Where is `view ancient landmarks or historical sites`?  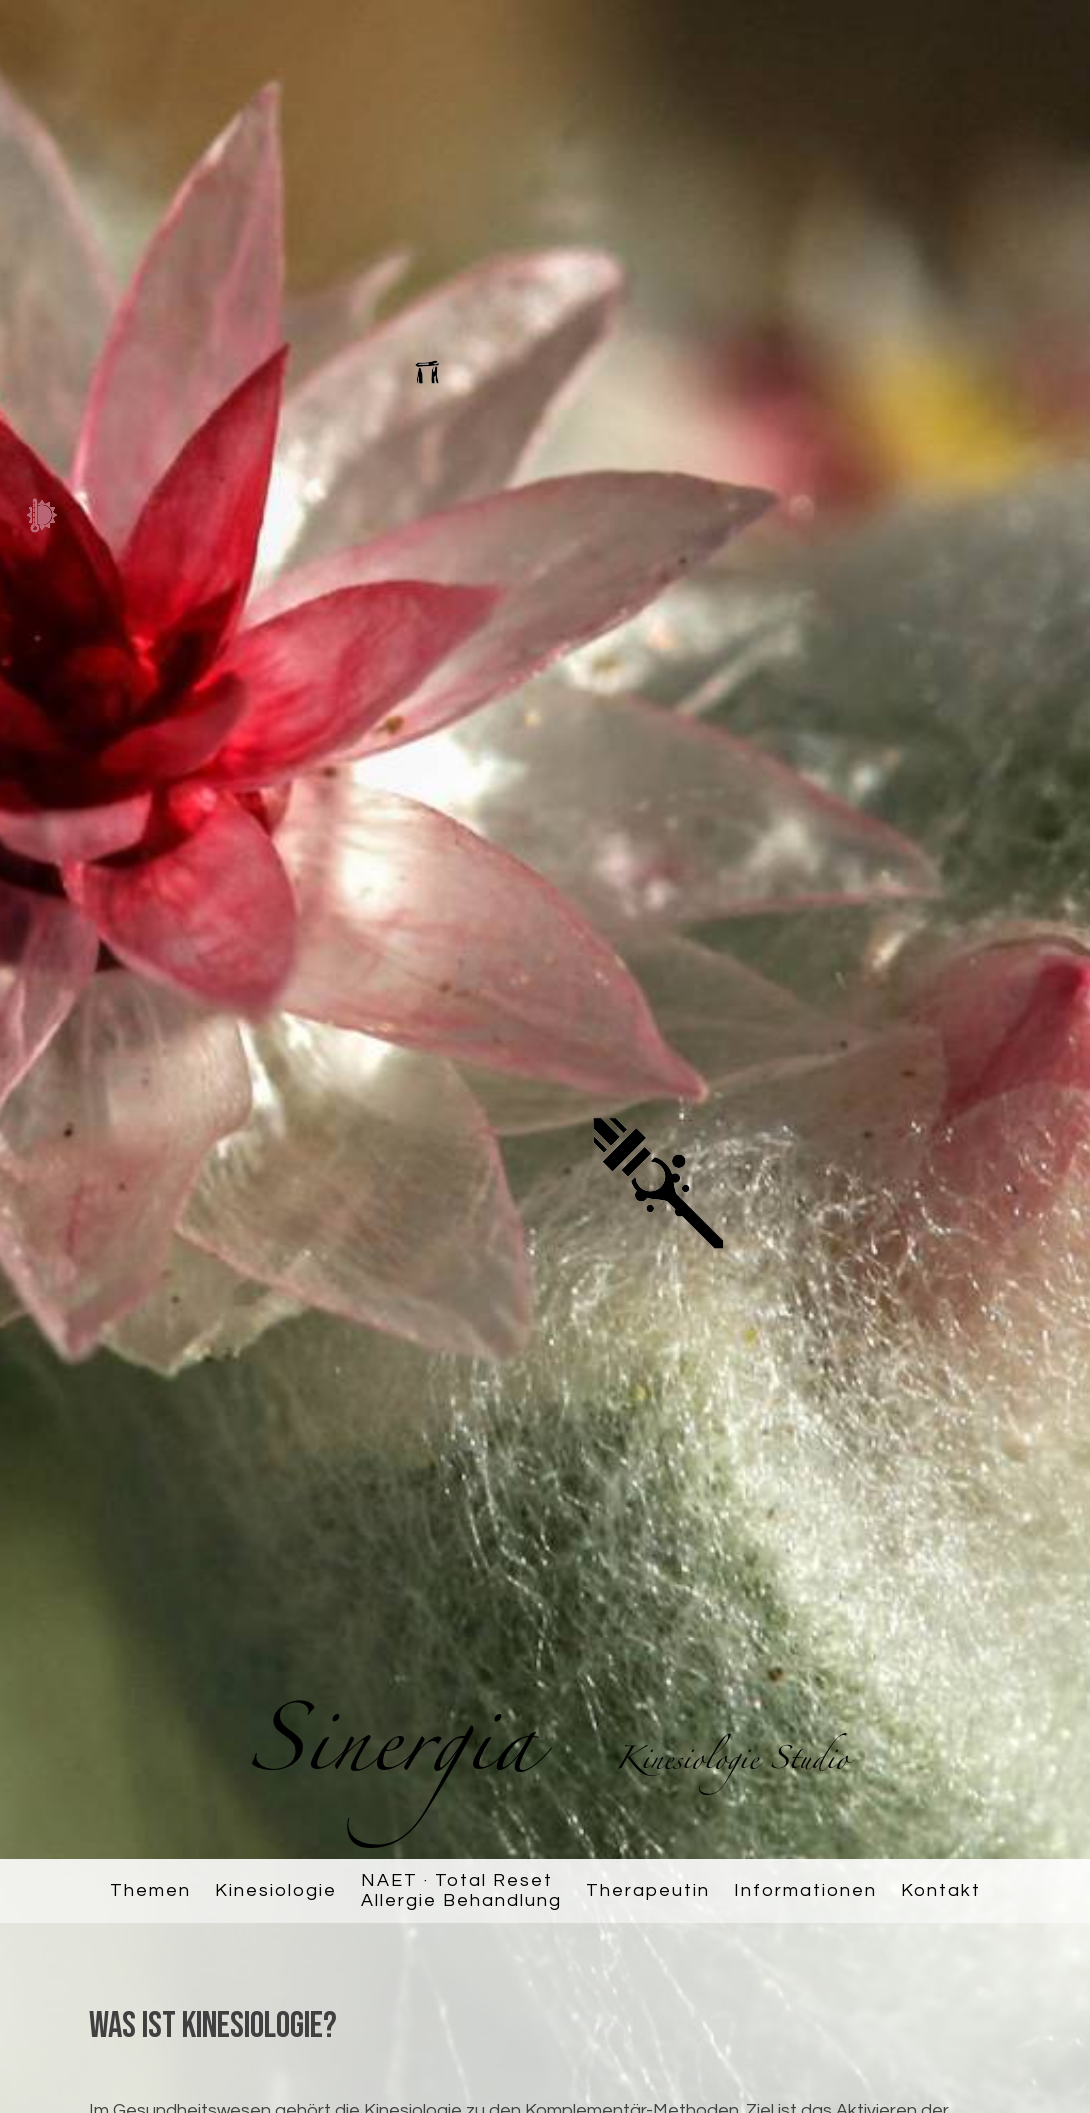
view ancient landmarks or historical sites is located at coordinates (427, 372).